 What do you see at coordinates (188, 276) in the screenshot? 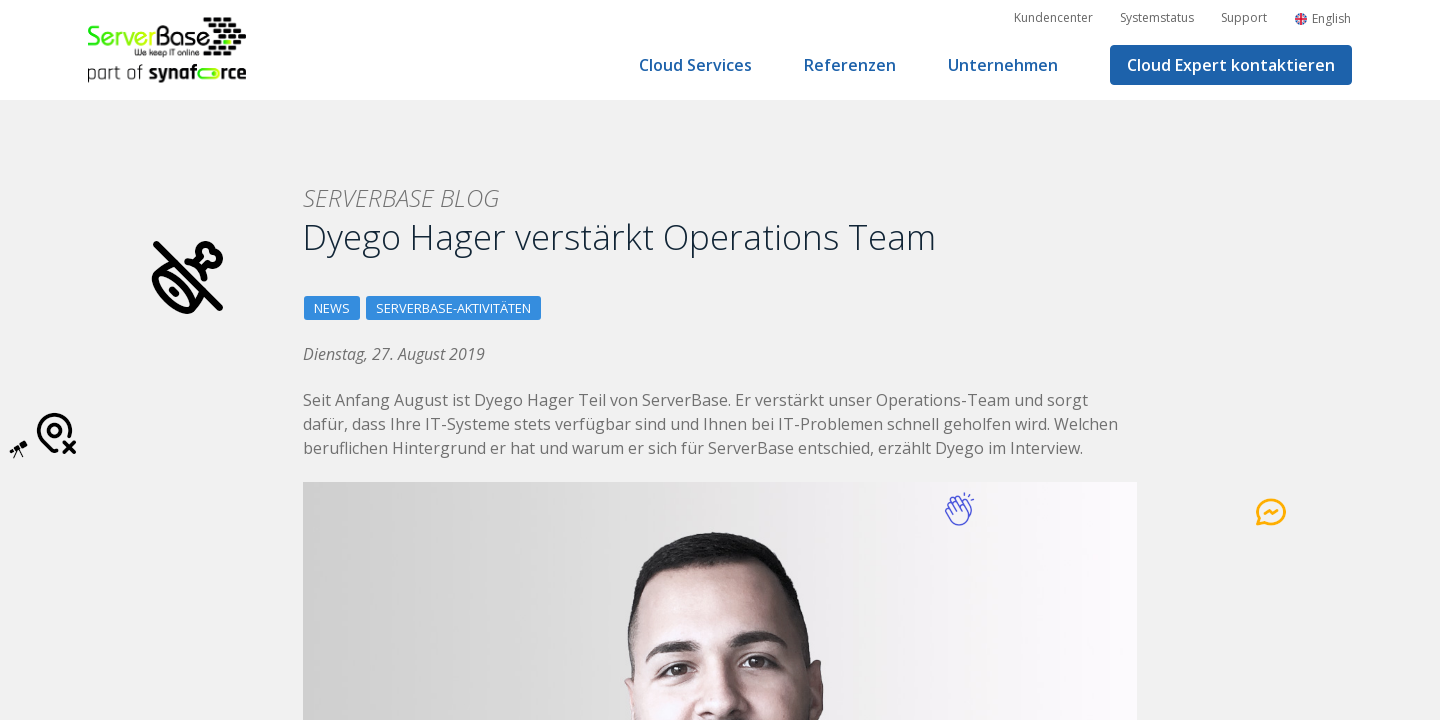
I see `indicates meat-free or vegetarian option` at bounding box center [188, 276].